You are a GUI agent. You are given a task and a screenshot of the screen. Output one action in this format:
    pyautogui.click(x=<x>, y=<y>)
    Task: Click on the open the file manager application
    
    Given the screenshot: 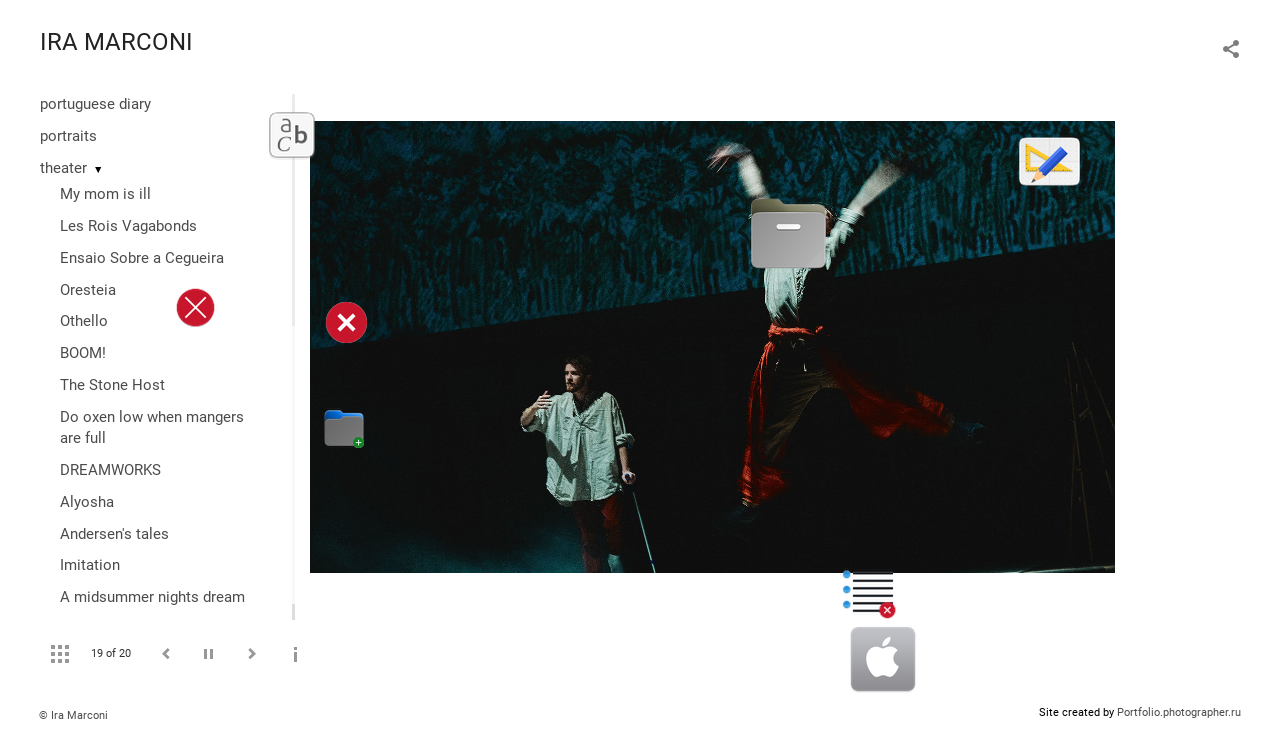 What is the action you would take?
    pyautogui.click(x=788, y=233)
    